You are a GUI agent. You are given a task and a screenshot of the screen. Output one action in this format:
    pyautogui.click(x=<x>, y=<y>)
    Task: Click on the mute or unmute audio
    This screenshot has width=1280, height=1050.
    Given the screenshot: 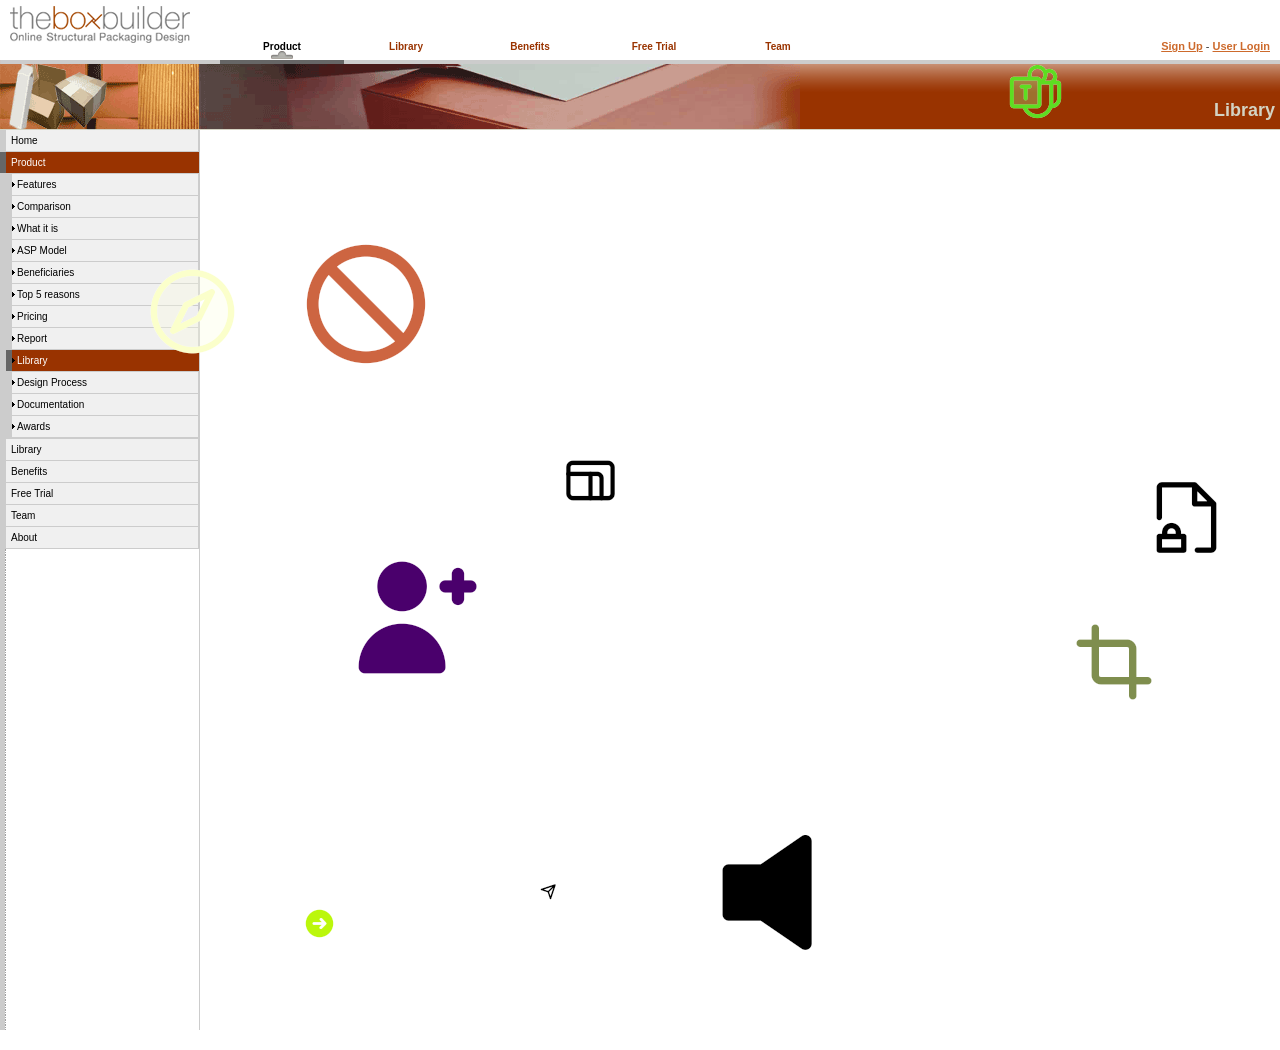 What is the action you would take?
    pyautogui.click(x=773, y=892)
    